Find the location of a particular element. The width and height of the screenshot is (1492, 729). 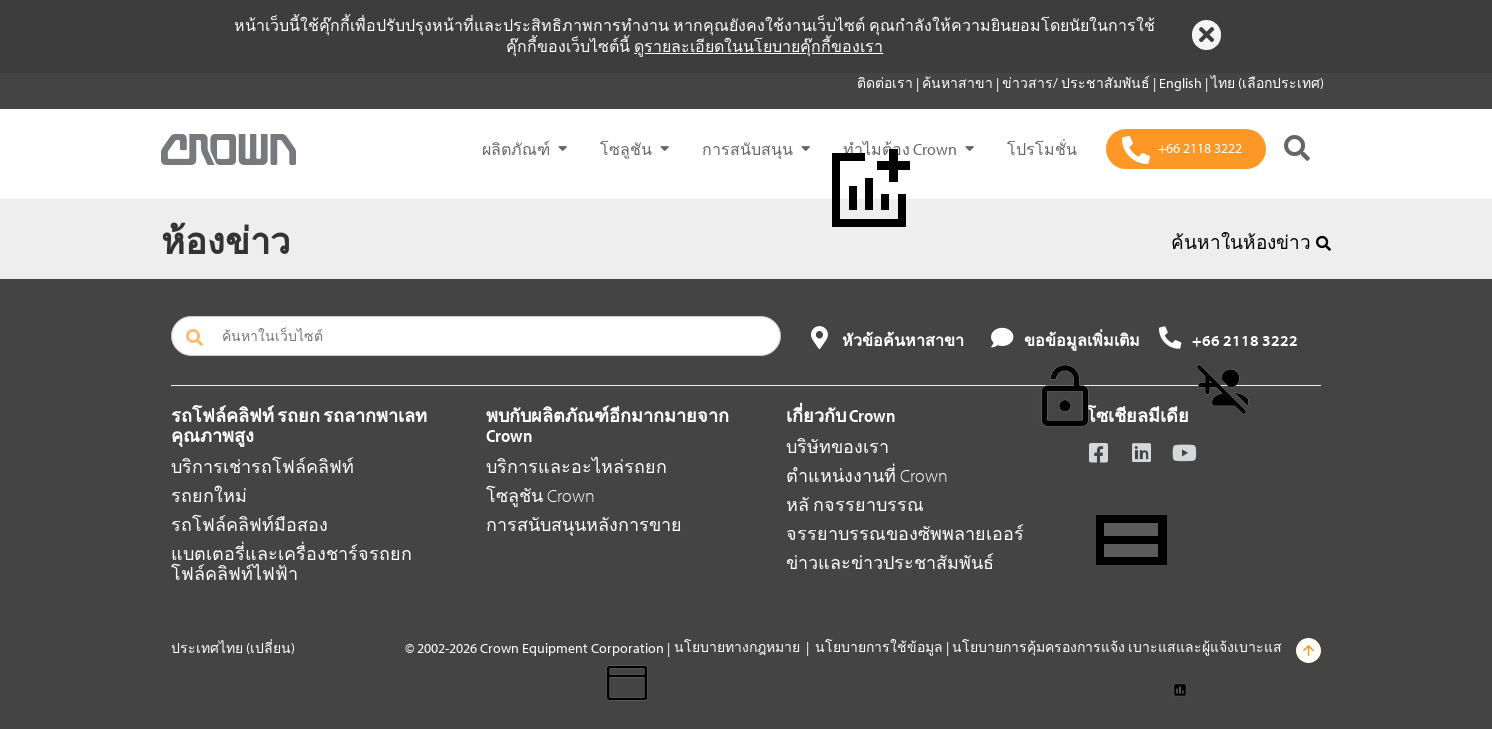

unlock or access secured content is located at coordinates (1065, 397).